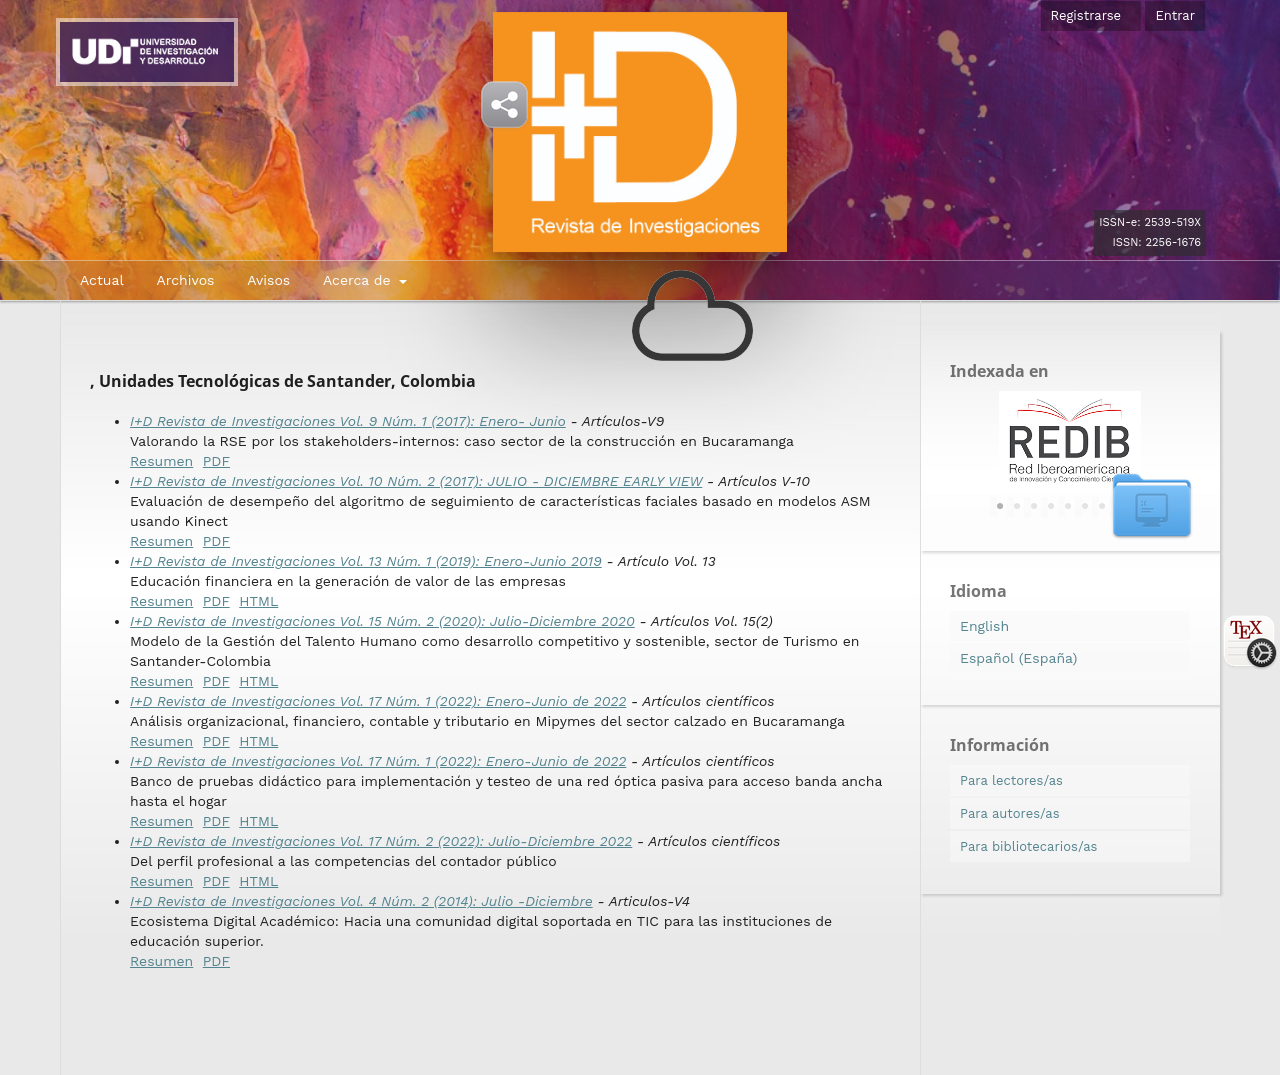 The height and width of the screenshot is (1075, 1280). What do you see at coordinates (692, 315) in the screenshot?
I see `view weather information` at bounding box center [692, 315].